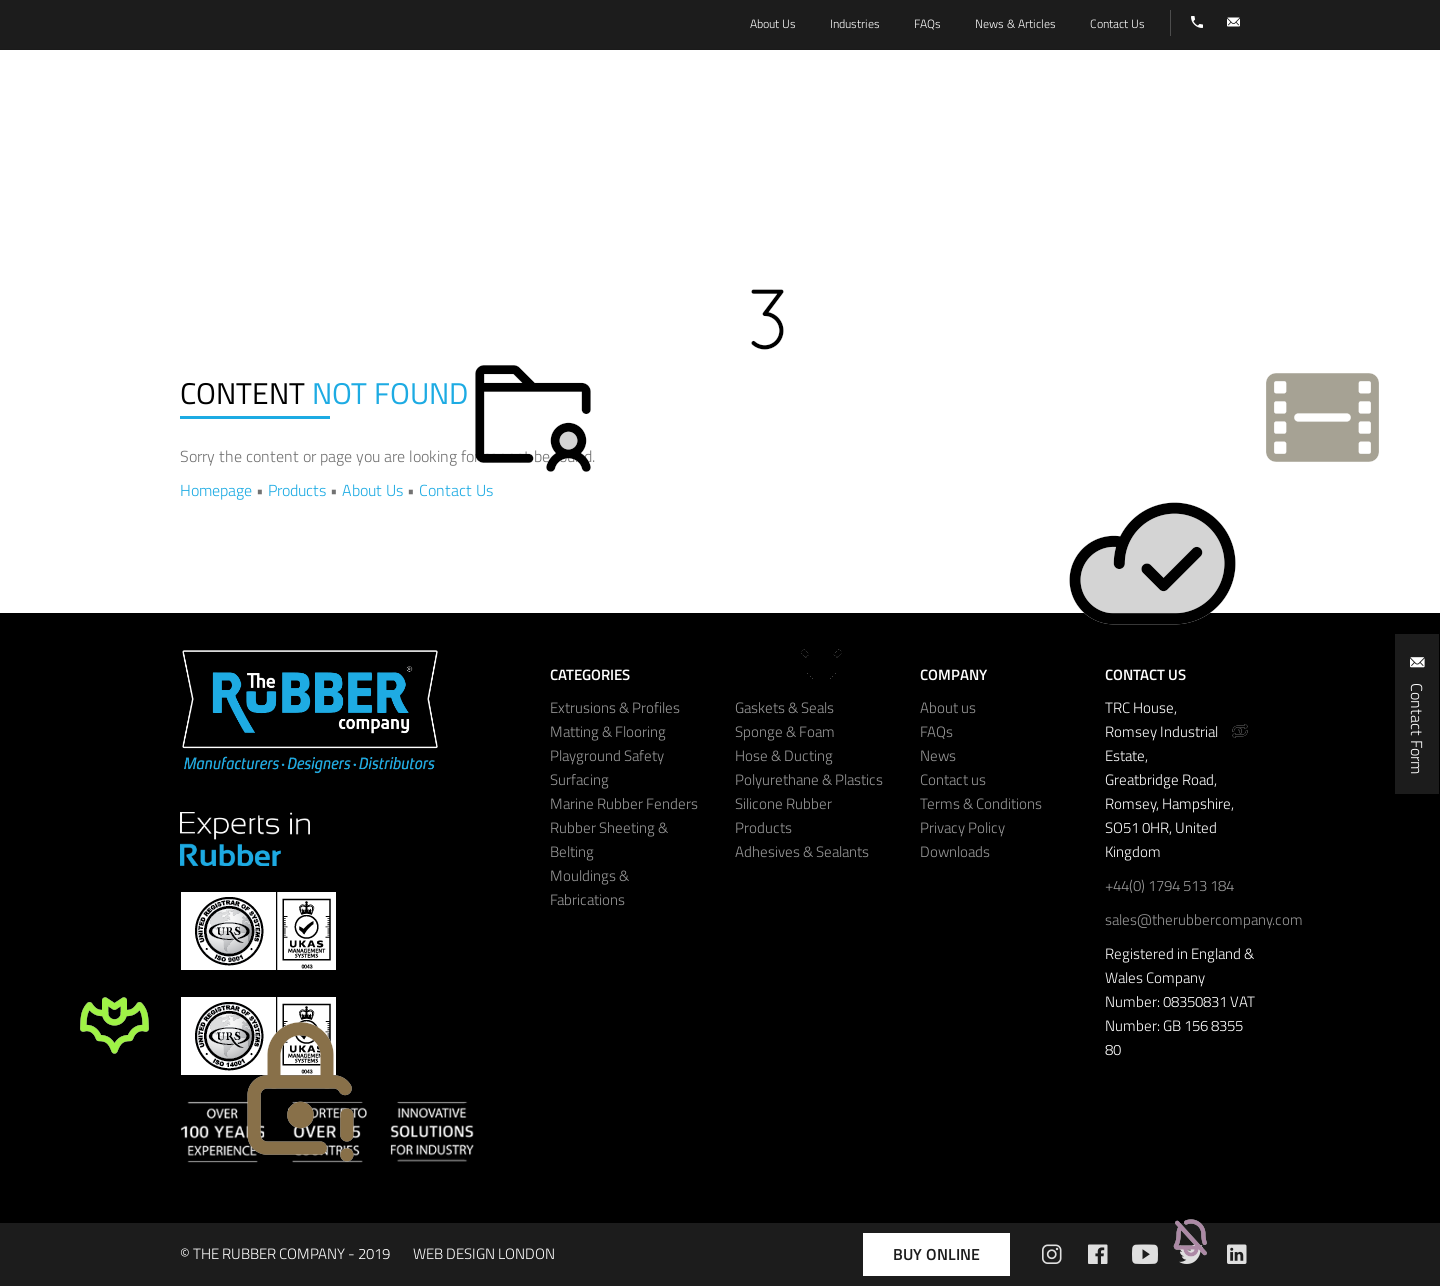  Describe the element at coordinates (114, 1025) in the screenshot. I see `toggle dark mode or night theme` at that location.